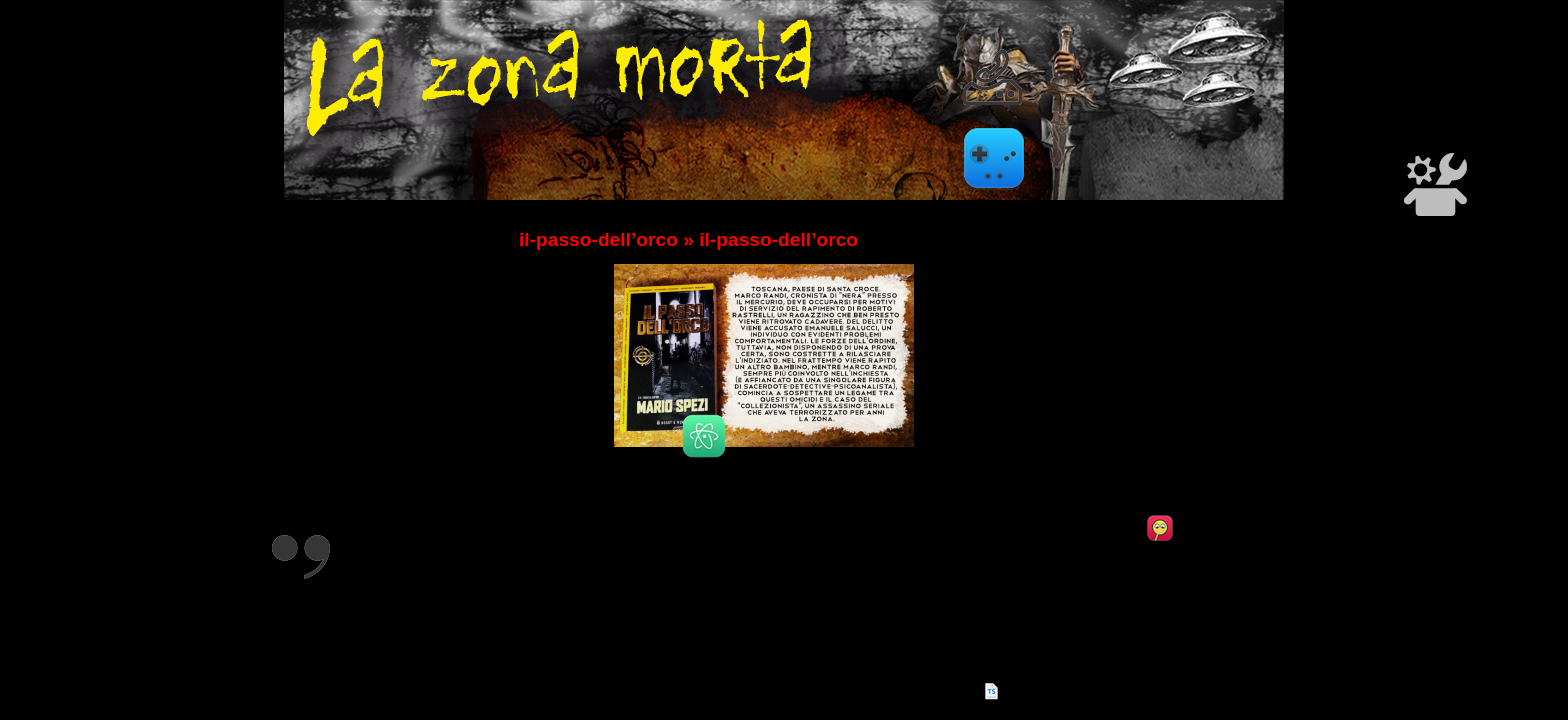 The width and height of the screenshot is (1568, 720). I want to click on access miscellaneous settings or preferences, so click(1435, 184).